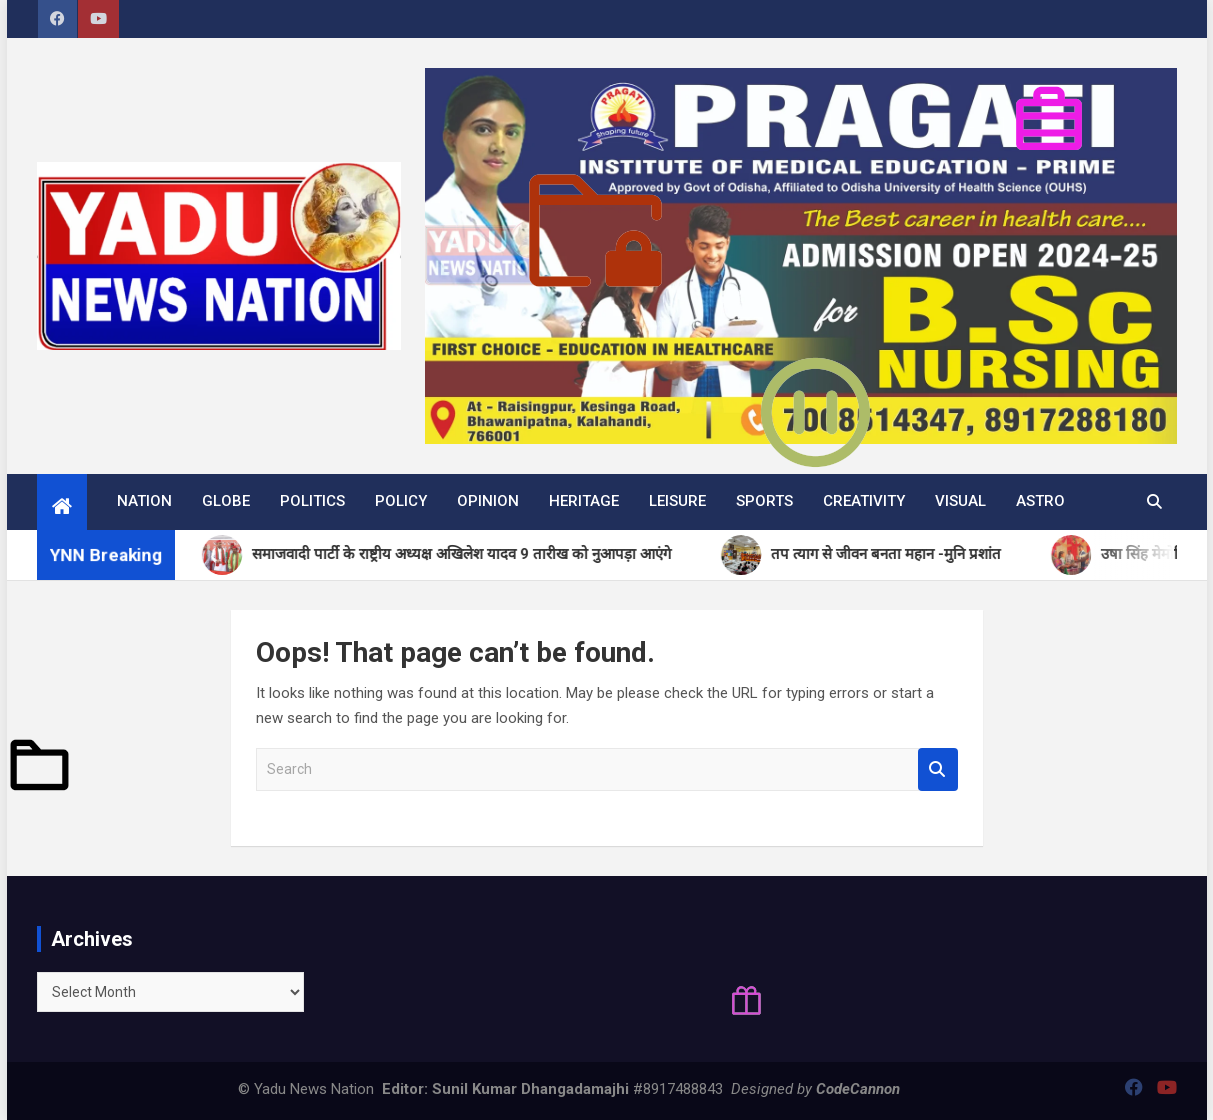  What do you see at coordinates (595, 230) in the screenshot?
I see `access a password-protected folder` at bounding box center [595, 230].